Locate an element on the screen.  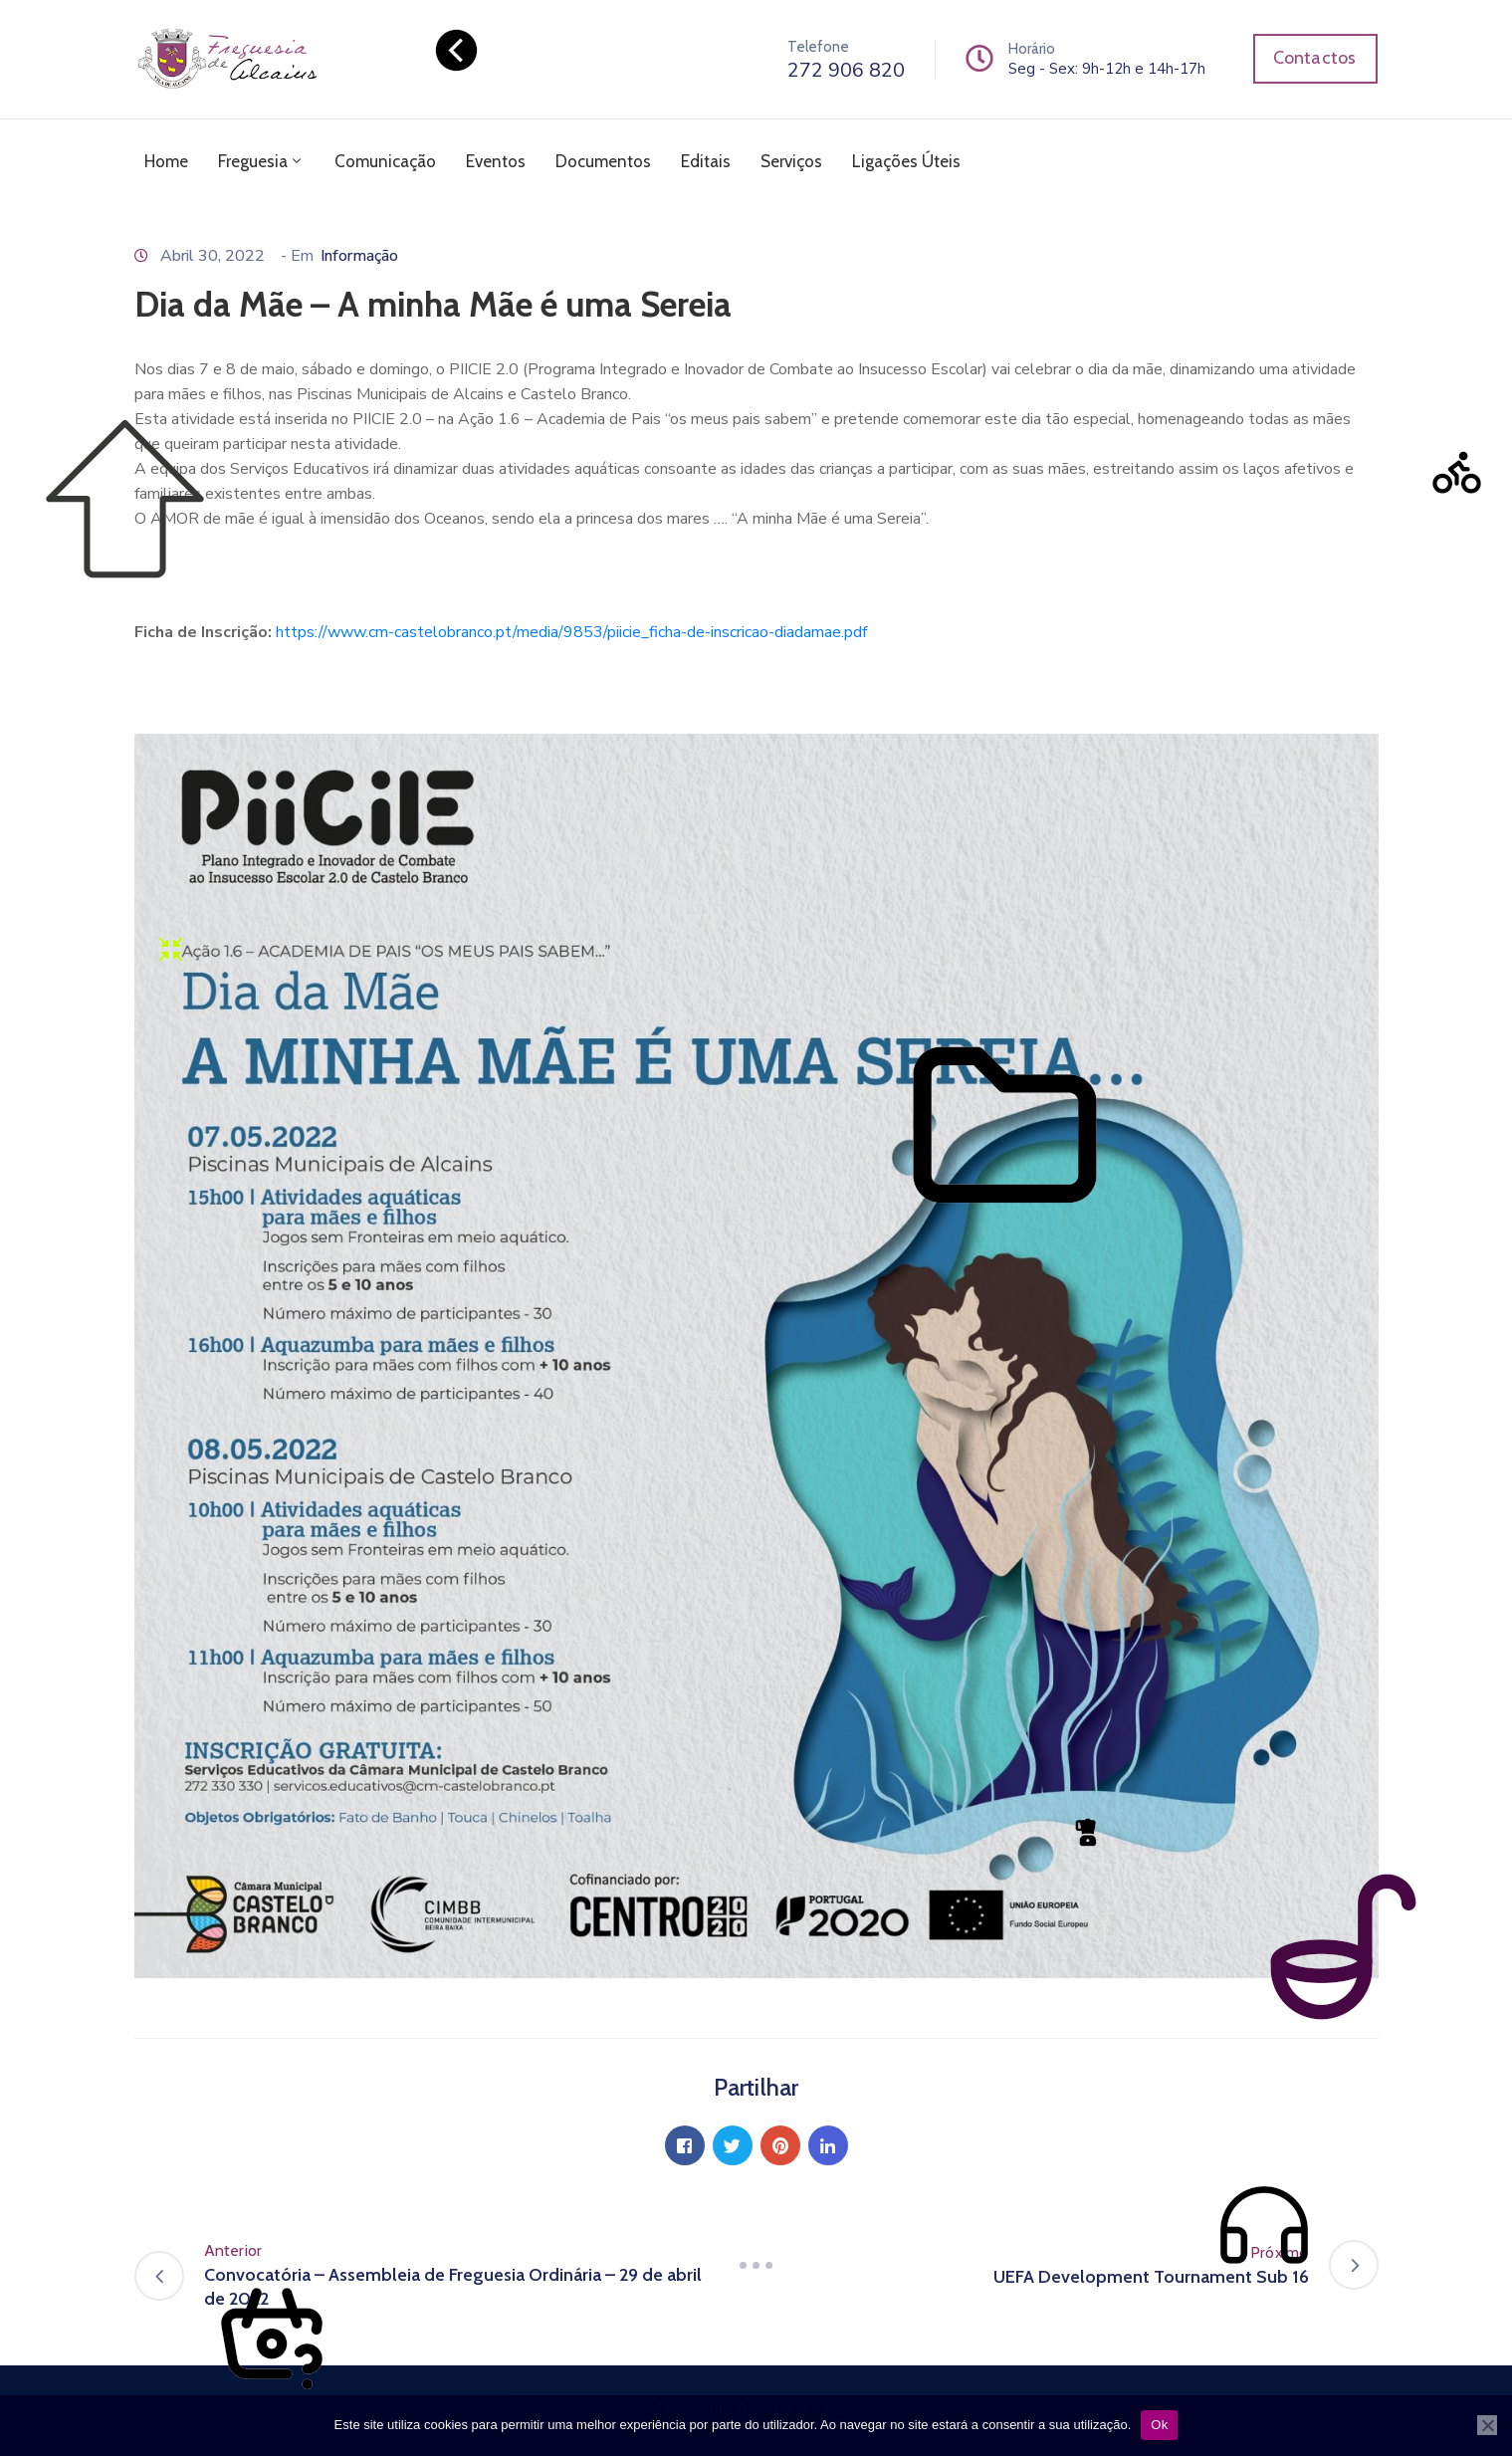
access audio or music player is located at coordinates (1264, 2230).